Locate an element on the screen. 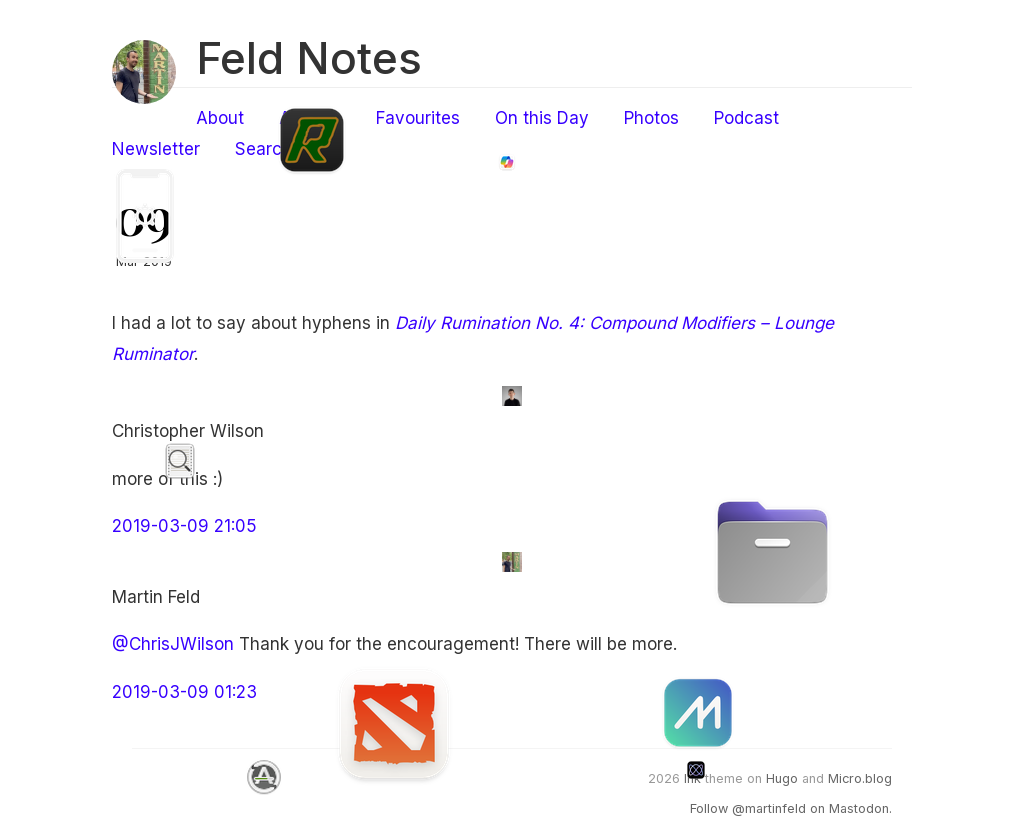 The width and height of the screenshot is (1024, 840). open the maxint app is located at coordinates (697, 712).